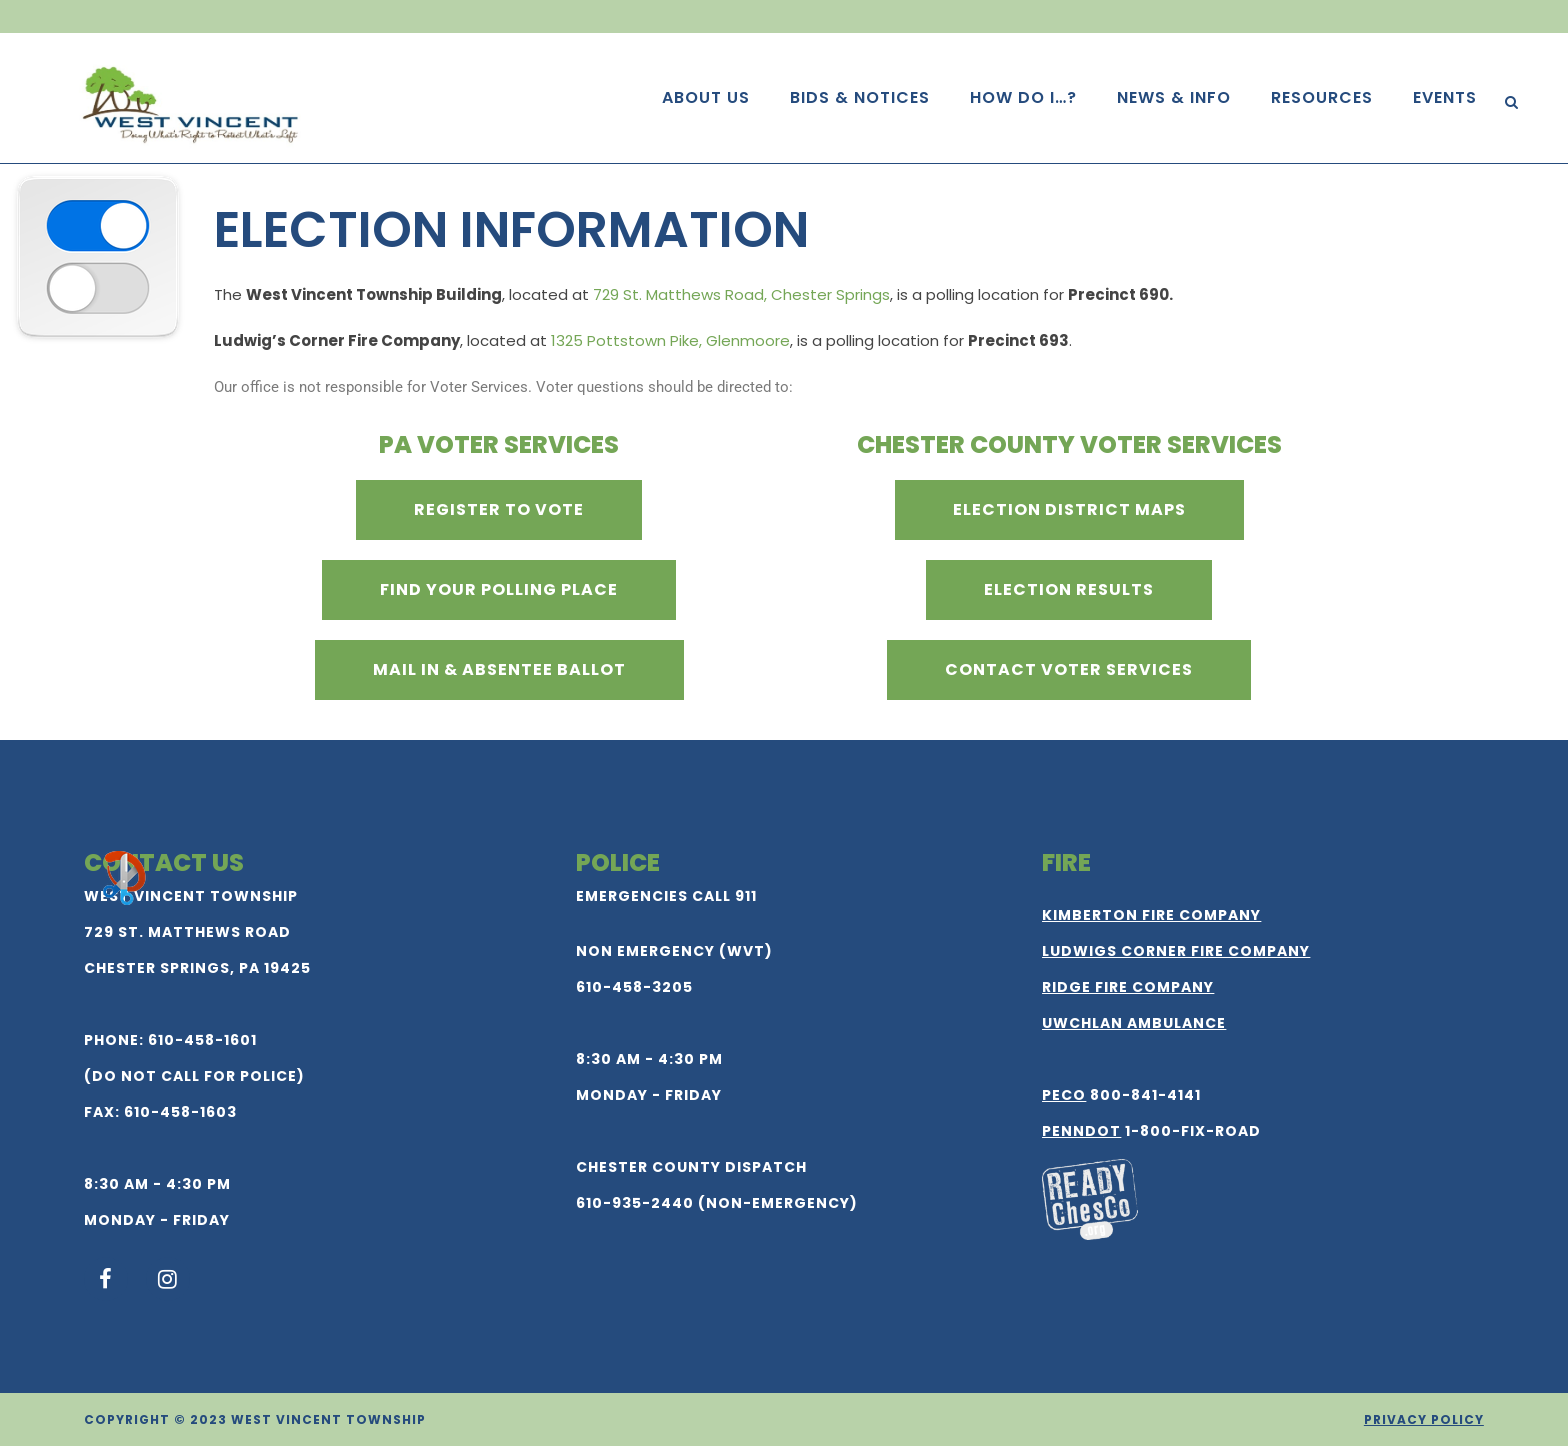 The width and height of the screenshot is (1568, 1446). I want to click on open snip & sketch to capture a screenshot, so click(124, 878).